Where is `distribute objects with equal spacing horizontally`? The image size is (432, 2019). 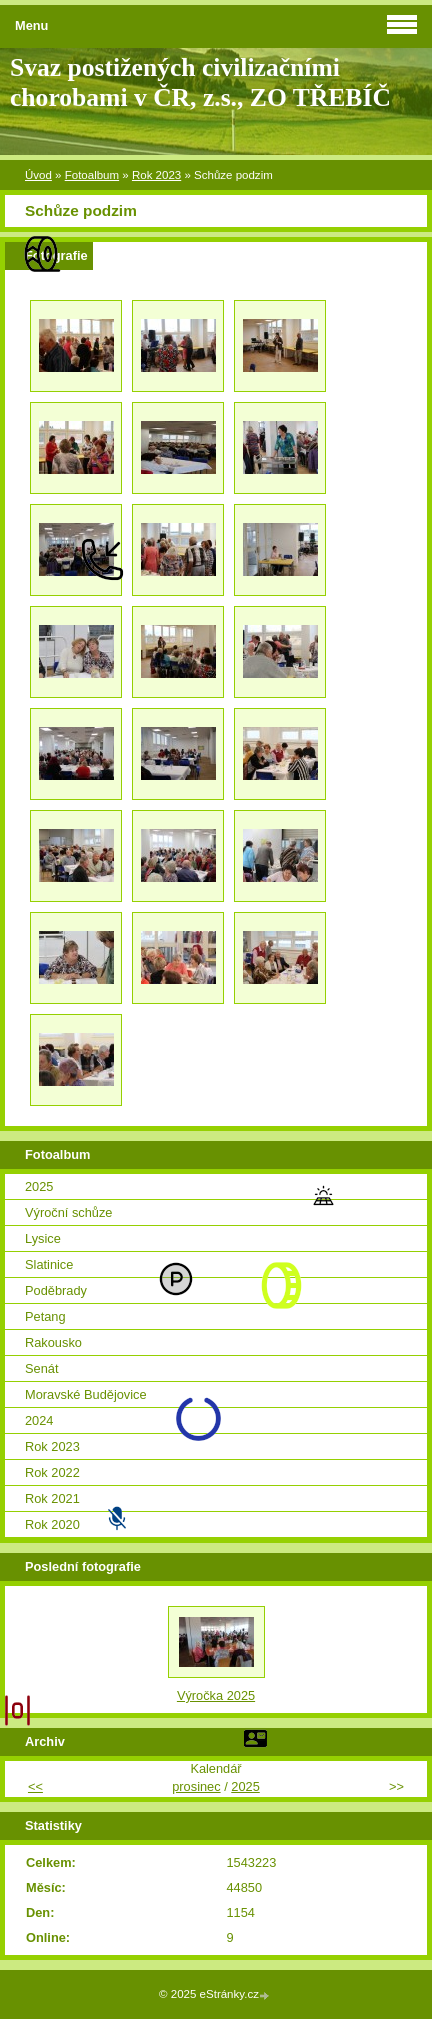
distribute objects with equal spacing horizontally is located at coordinates (17, 1710).